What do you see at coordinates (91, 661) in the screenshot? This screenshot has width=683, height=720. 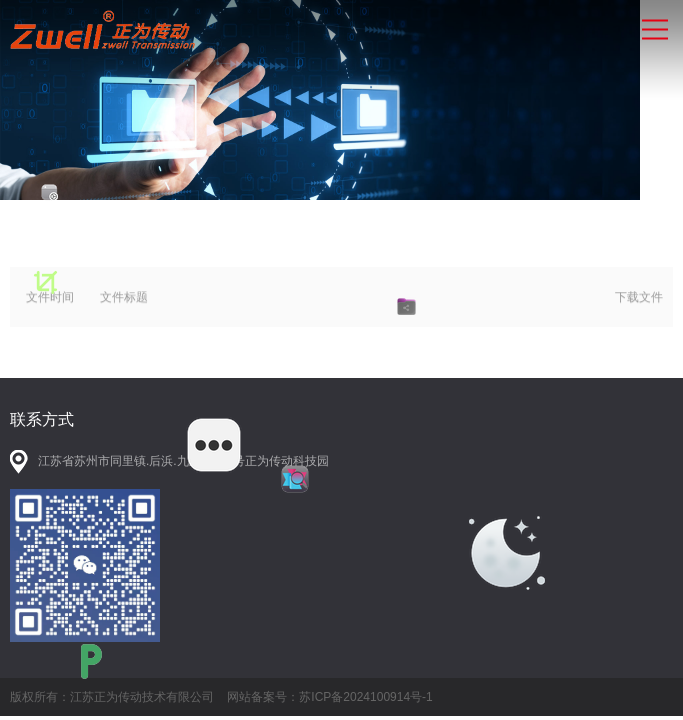 I see `indicates parking availability or location` at bounding box center [91, 661].